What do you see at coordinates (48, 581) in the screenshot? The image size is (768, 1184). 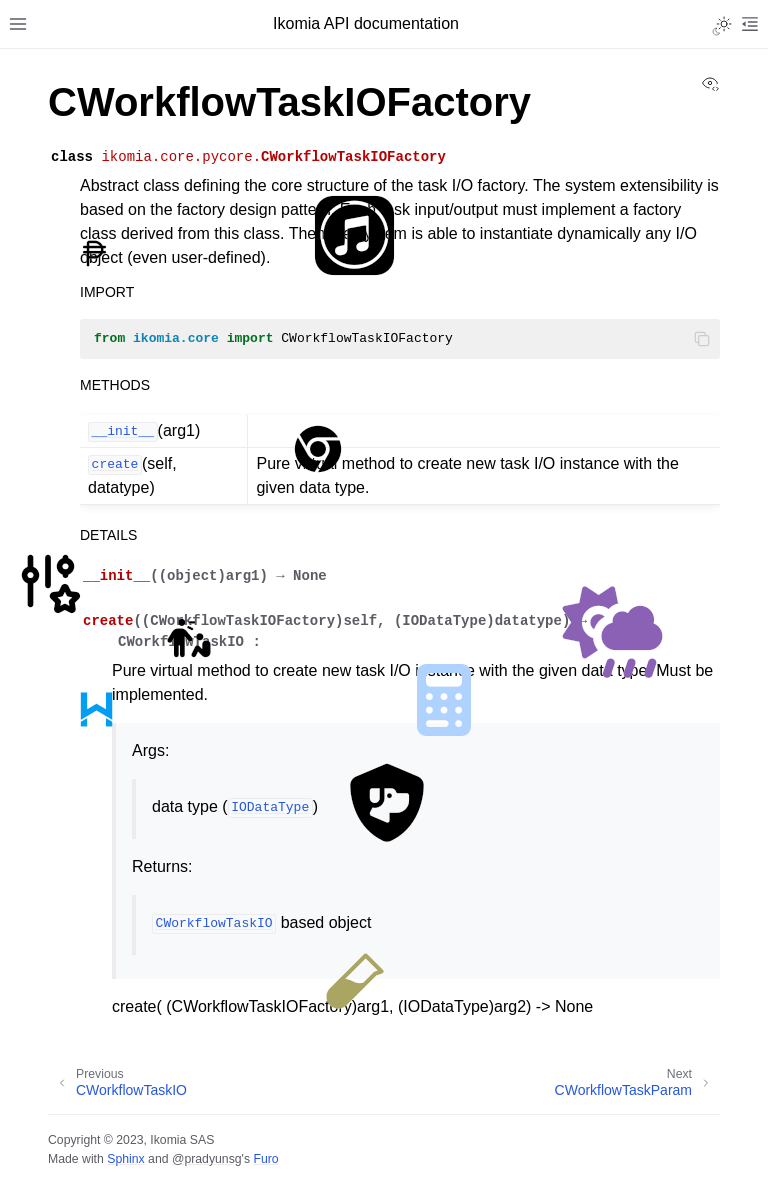 I see `adjust settings for starred items` at bounding box center [48, 581].